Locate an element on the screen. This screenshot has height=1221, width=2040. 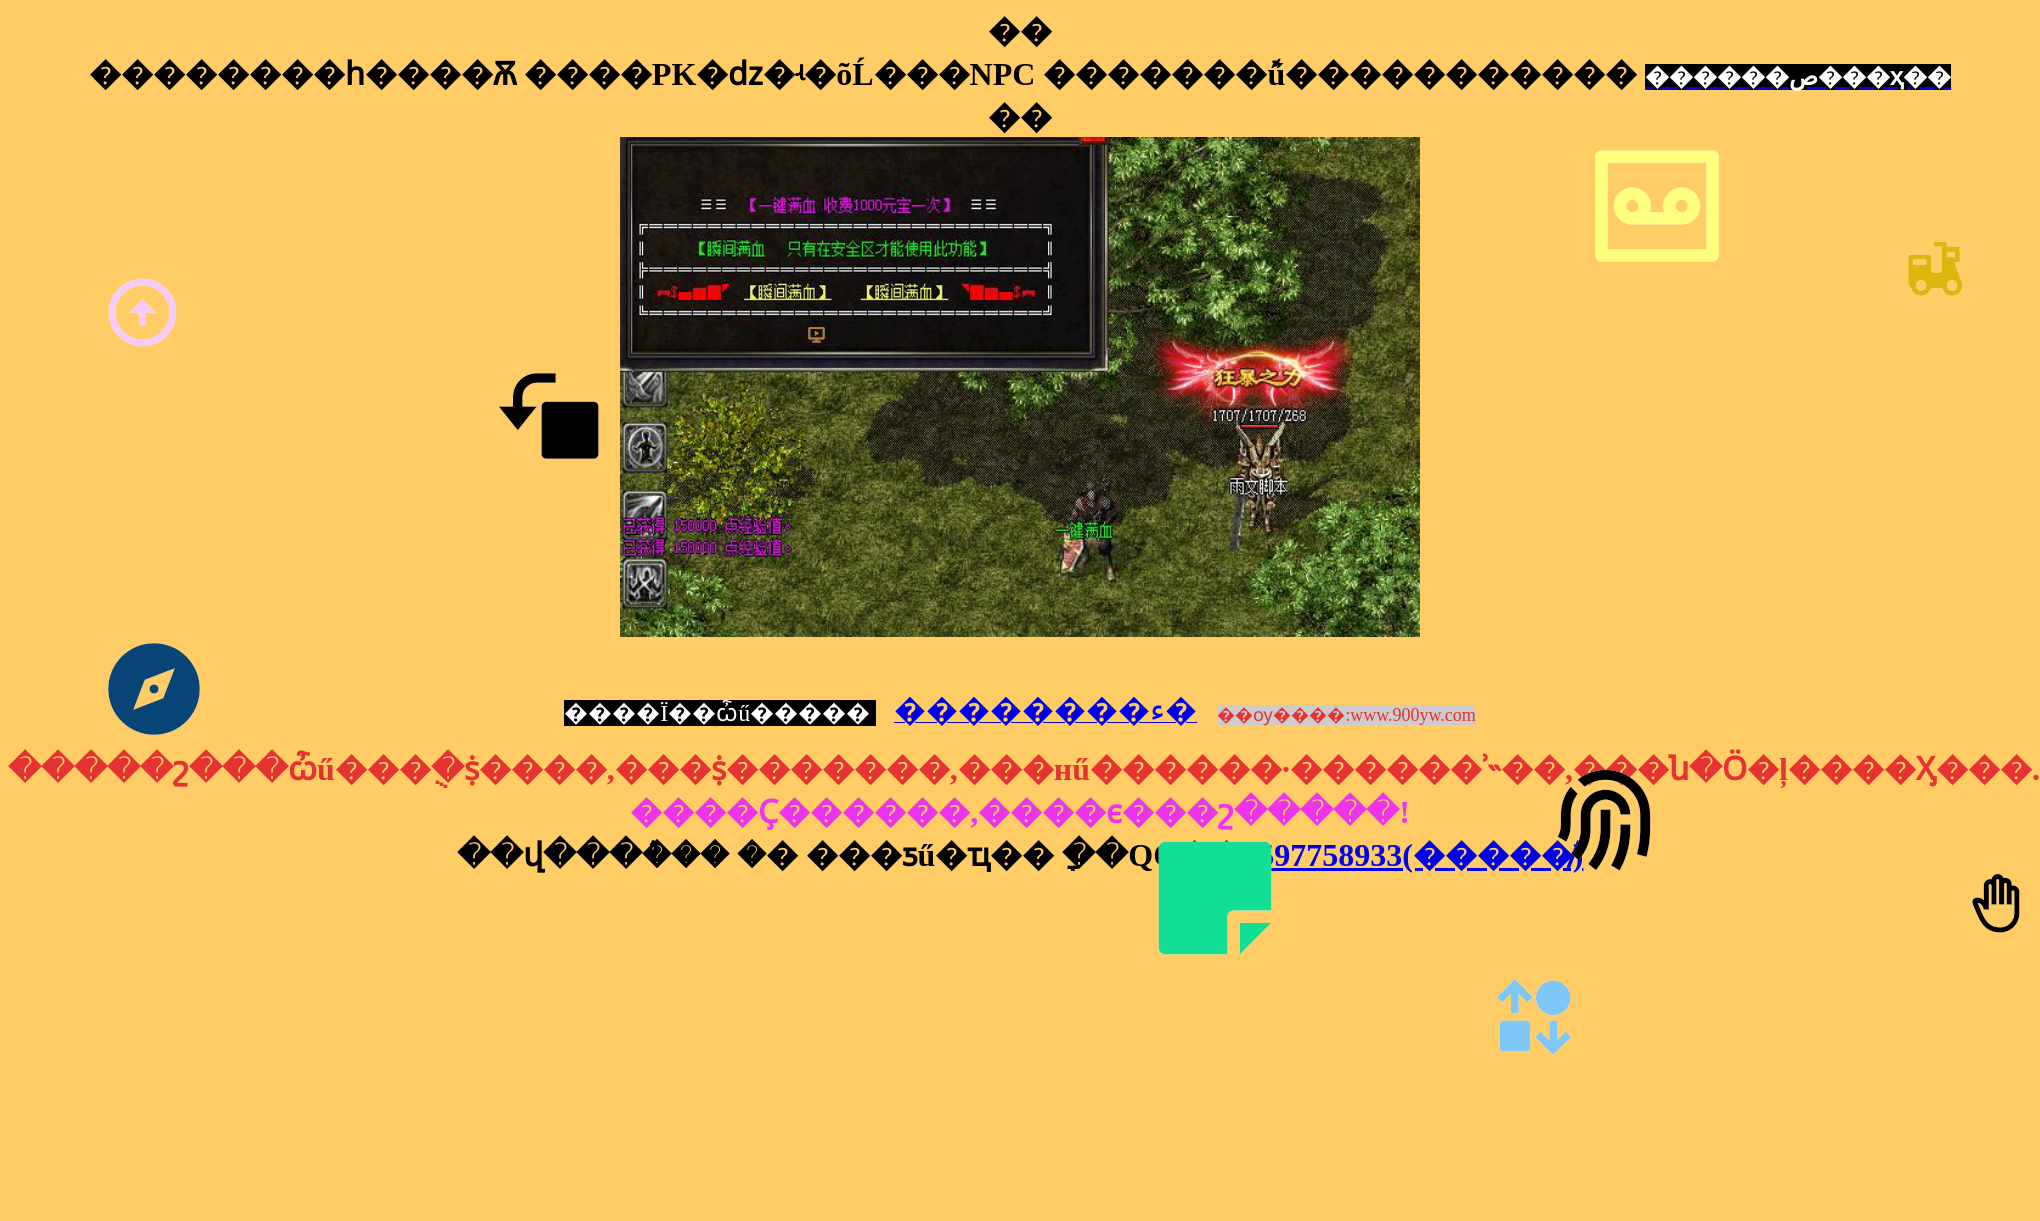
play or access cassette tape audio is located at coordinates (1657, 206).